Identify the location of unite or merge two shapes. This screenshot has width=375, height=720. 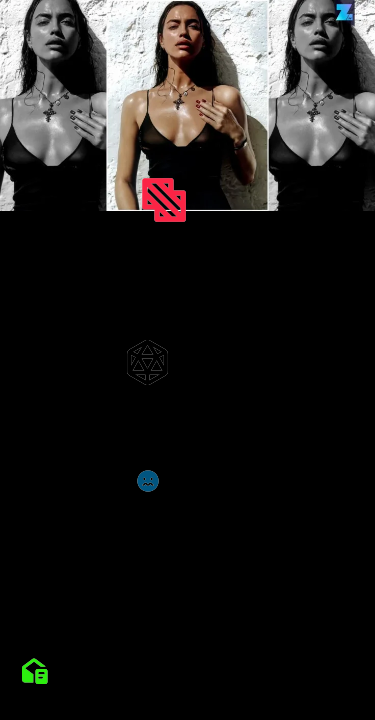
(164, 200).